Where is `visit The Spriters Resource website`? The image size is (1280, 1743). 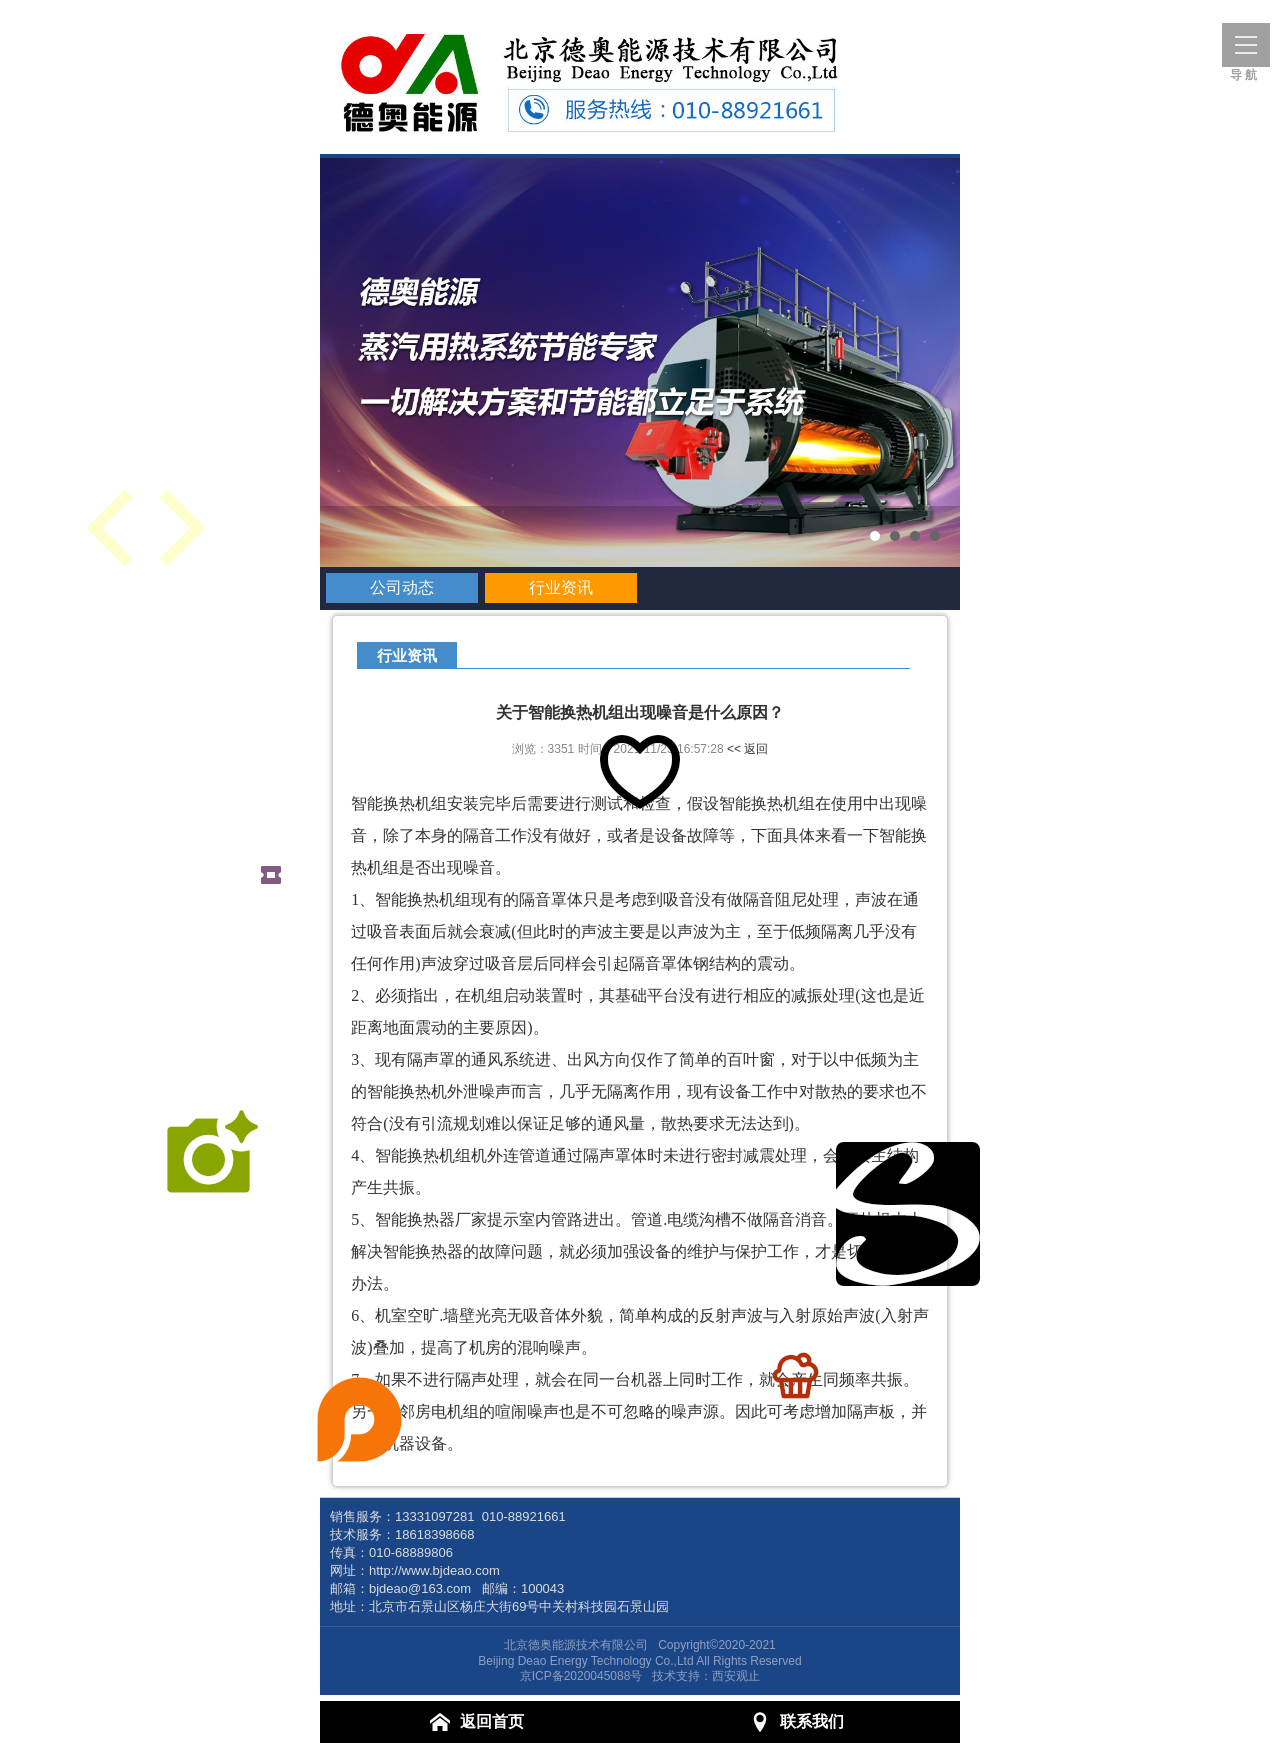
visit The Spriters Resource website is located at coordinates (908, 1214).